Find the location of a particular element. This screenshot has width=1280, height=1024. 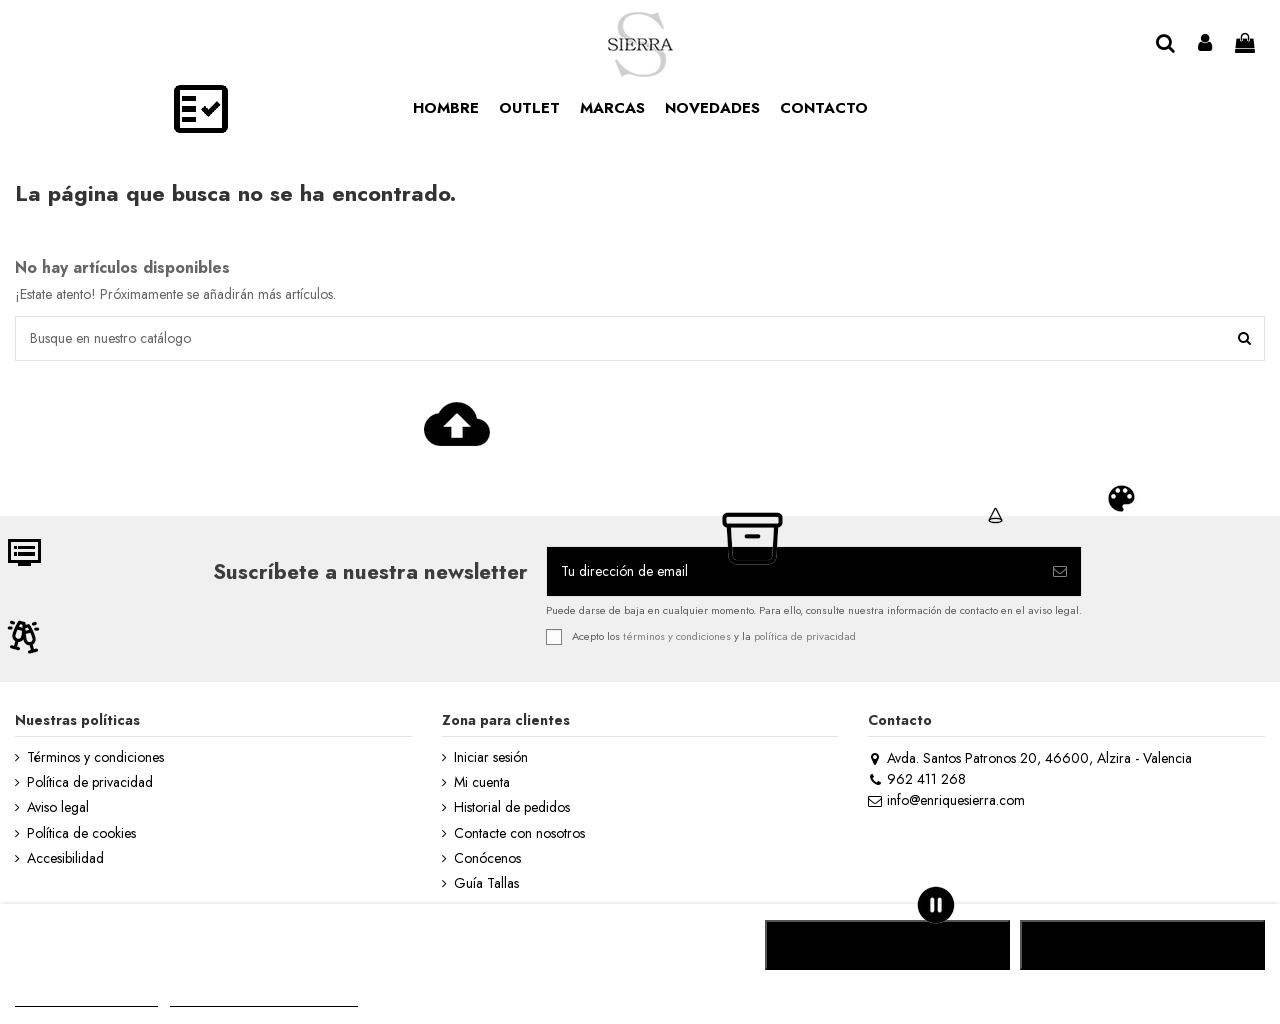

access DVR or recorded content is located at coordinates (24, 552).